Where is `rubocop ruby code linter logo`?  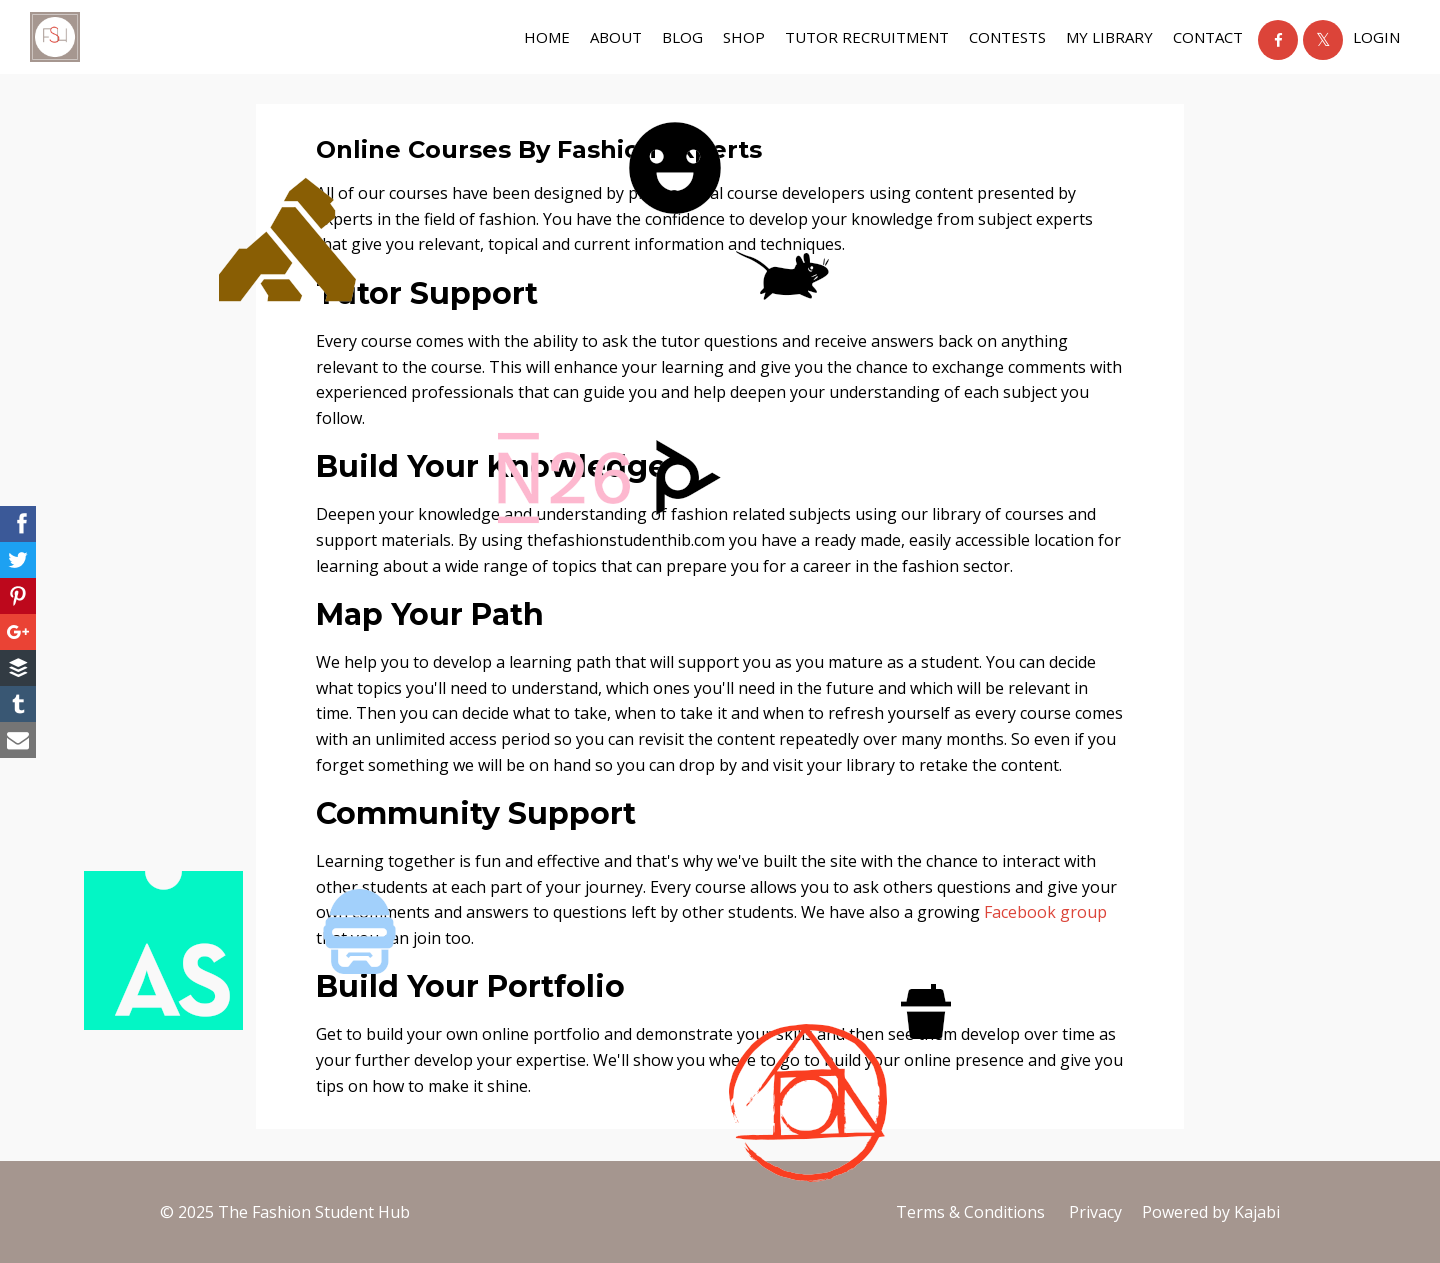
rubocop ruby code linter logo is located at coordinates (359, 931).